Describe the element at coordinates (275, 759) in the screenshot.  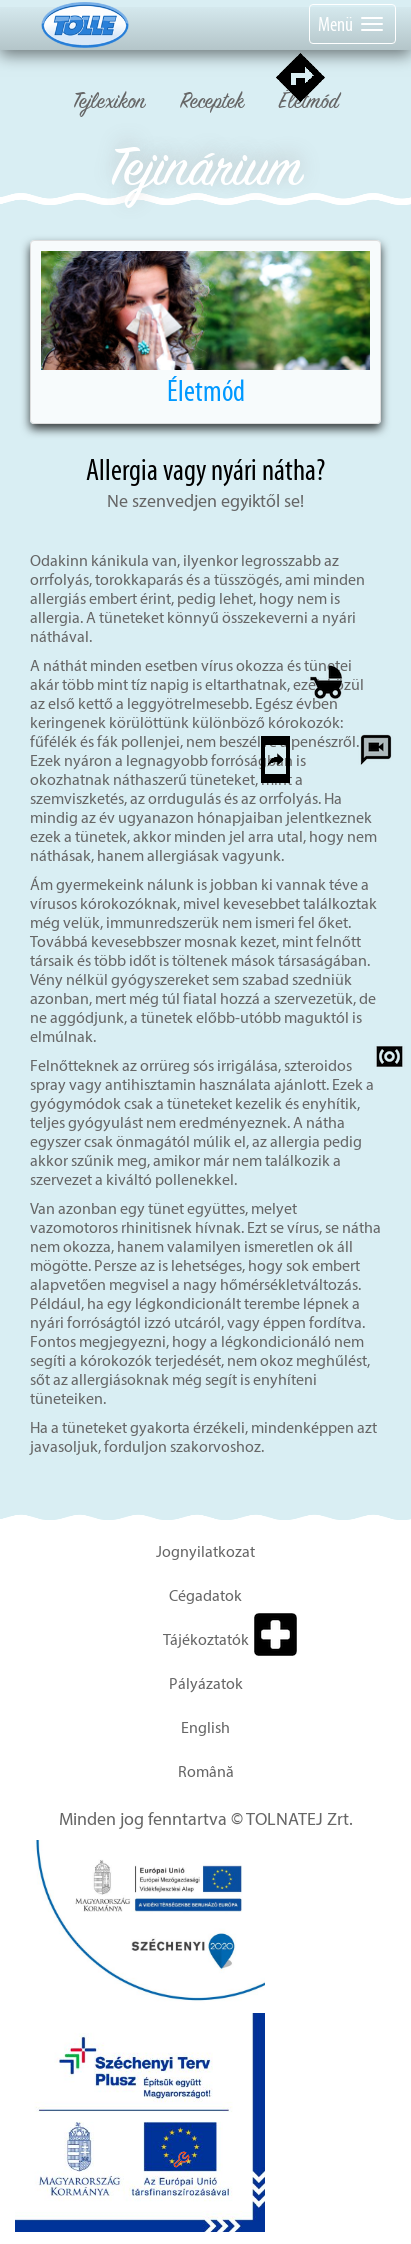
I see `share your mobile screen` at that location.